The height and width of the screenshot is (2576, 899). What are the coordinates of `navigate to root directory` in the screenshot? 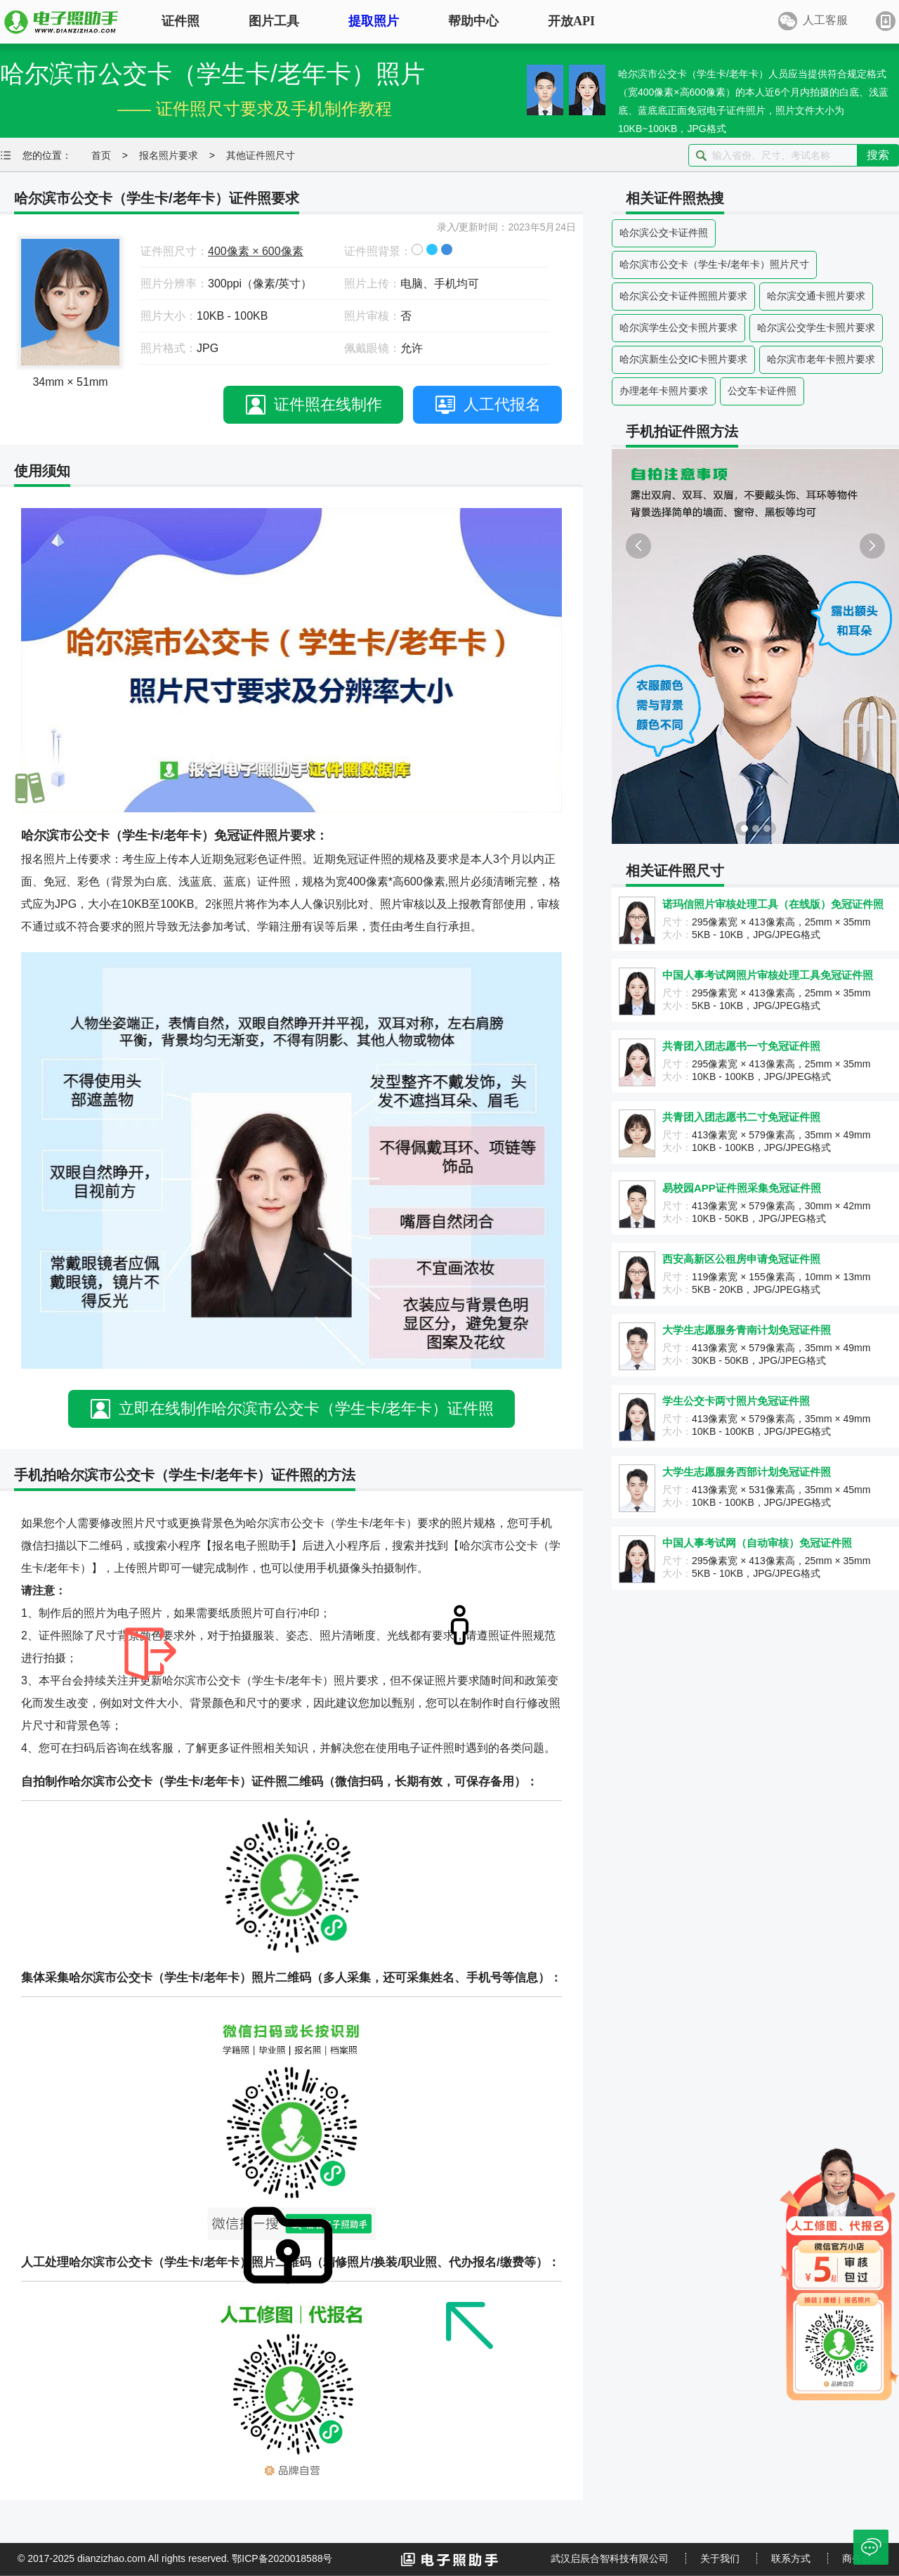 It's located at (288, 2247).